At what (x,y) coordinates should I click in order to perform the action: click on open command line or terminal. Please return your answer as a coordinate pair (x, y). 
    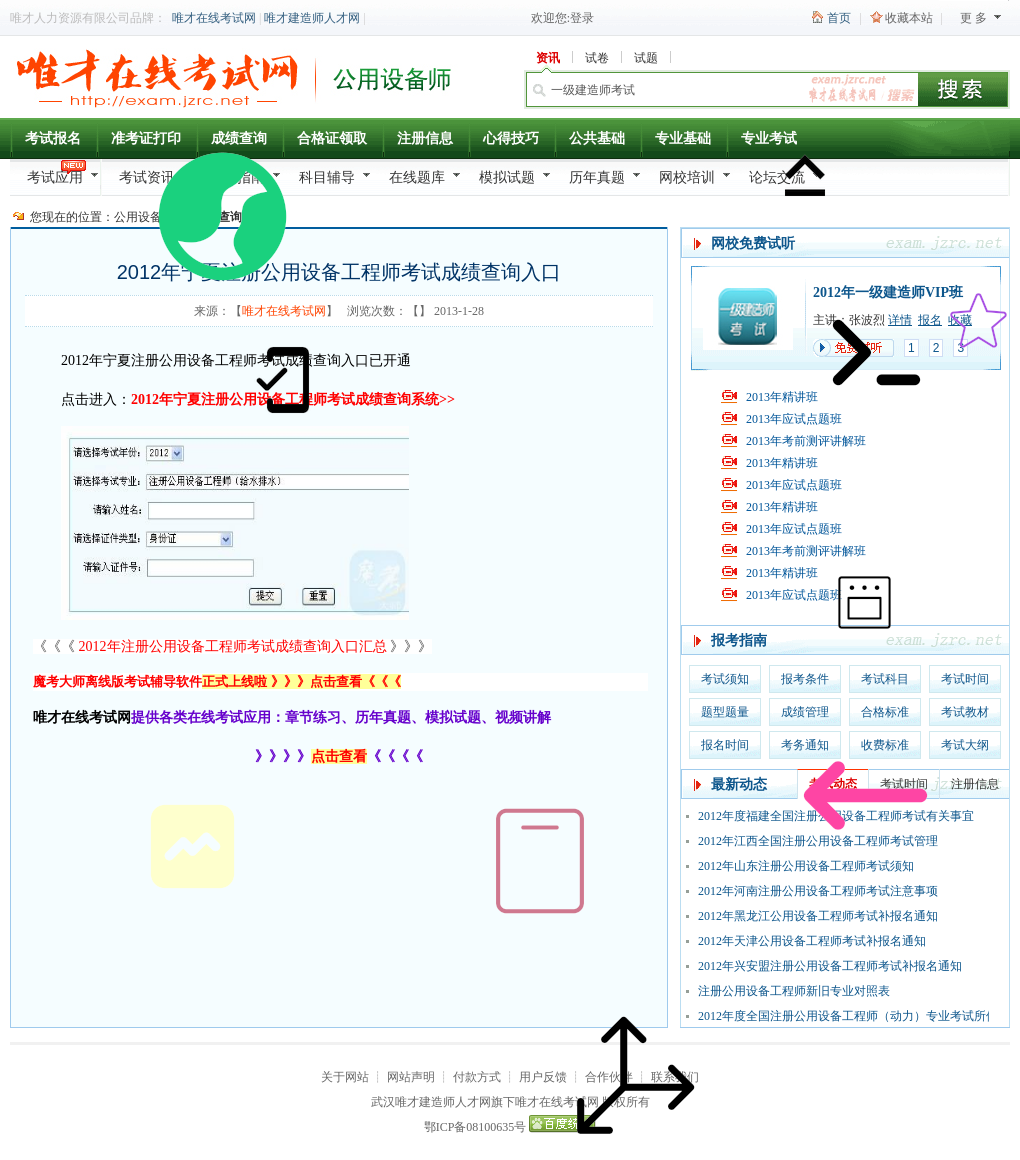
    Looking at the image, I should click on (876, 352).